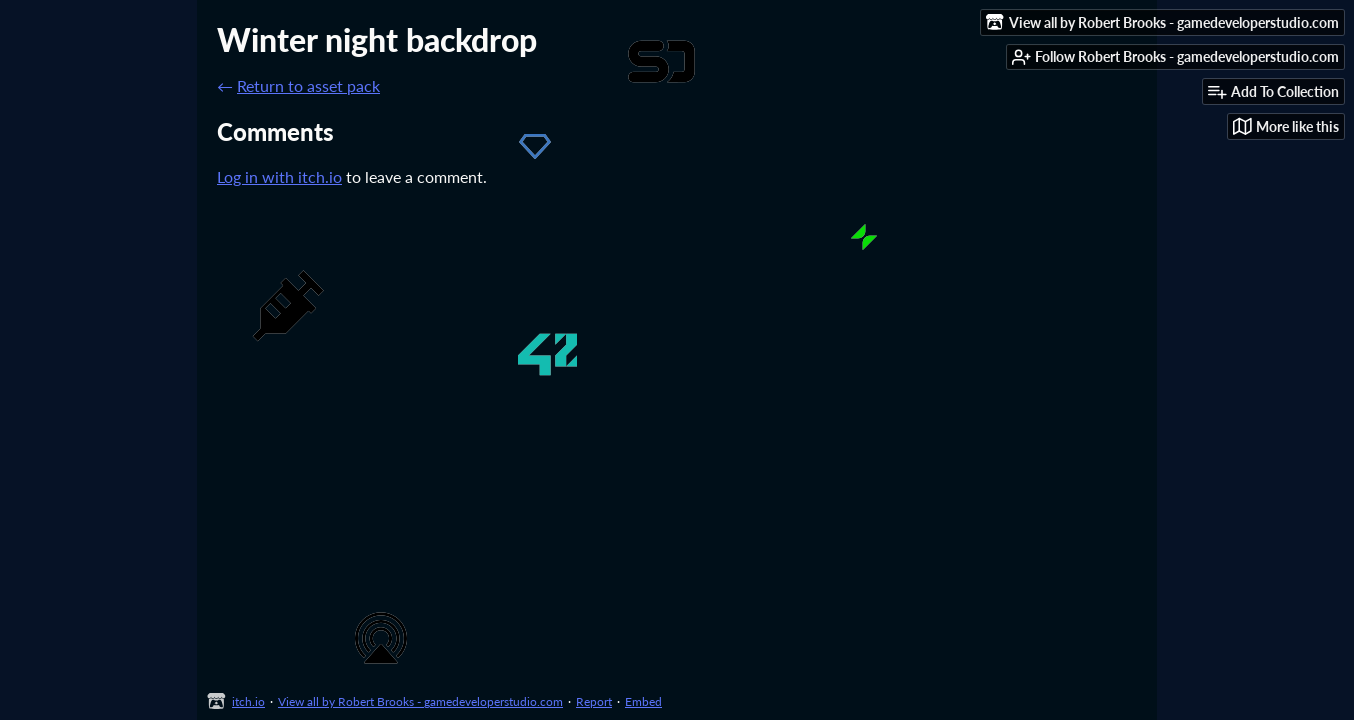 This screenshot has height=720, width=1354. I want to click on 42 coding school logo, so click(547, 354).